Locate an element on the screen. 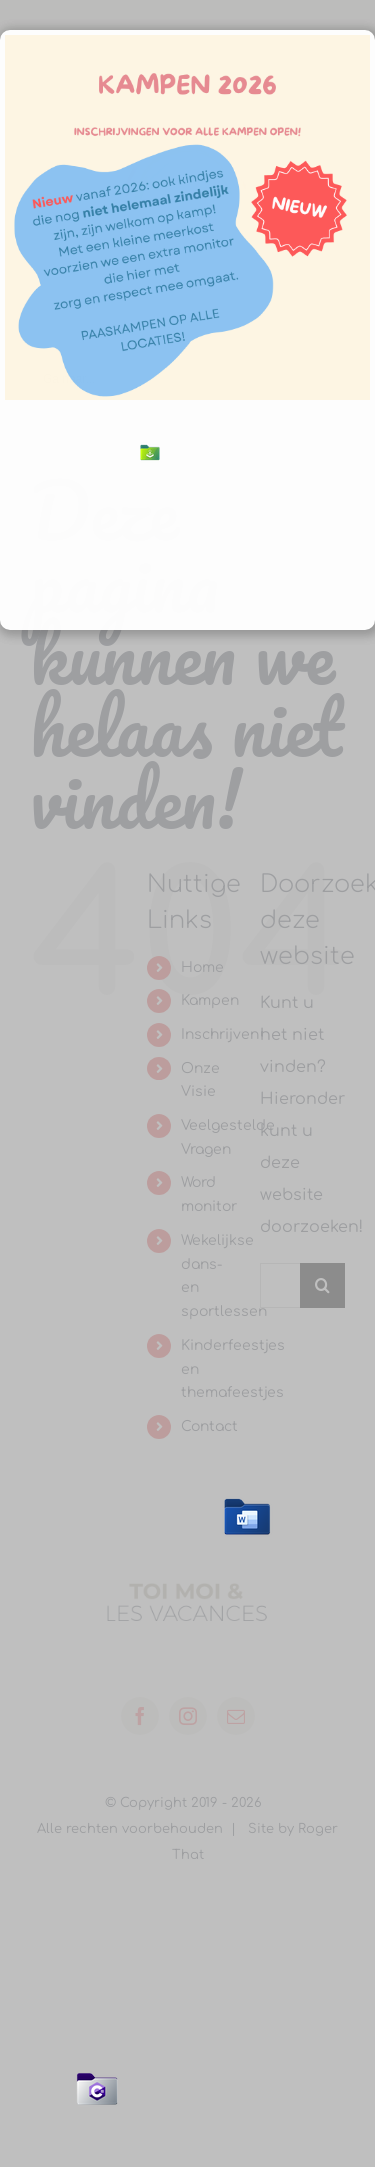  open folder containing Microsoft Word documents is located at coordinates (247, 1518).